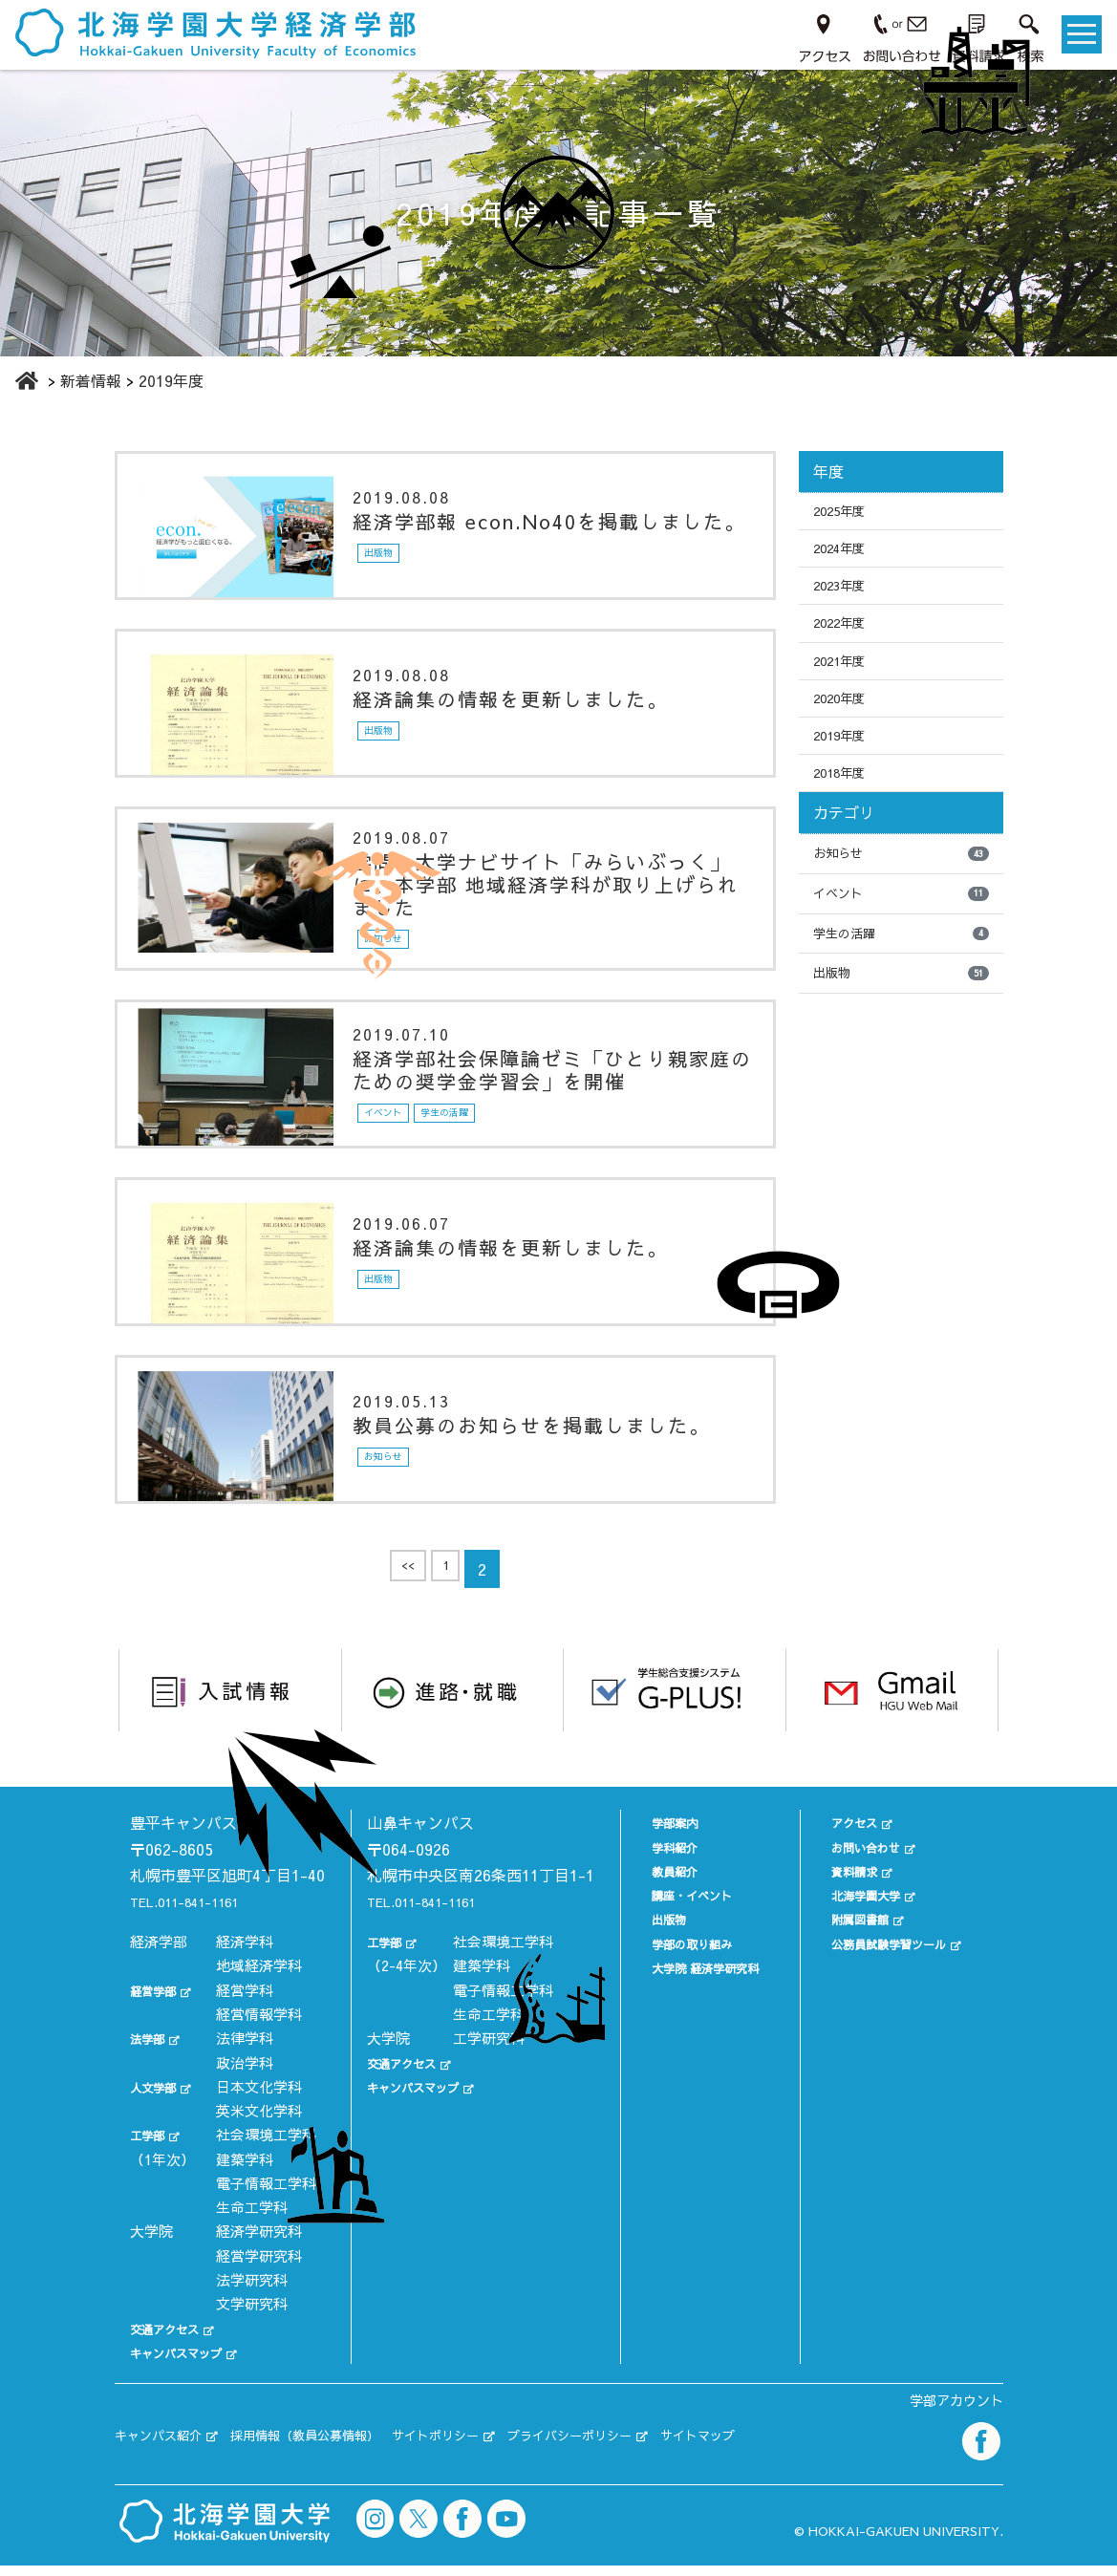  Describe the element at coordinates (778, 1284) in the screenshot. I see `equip or manage belt accessory` at that location.